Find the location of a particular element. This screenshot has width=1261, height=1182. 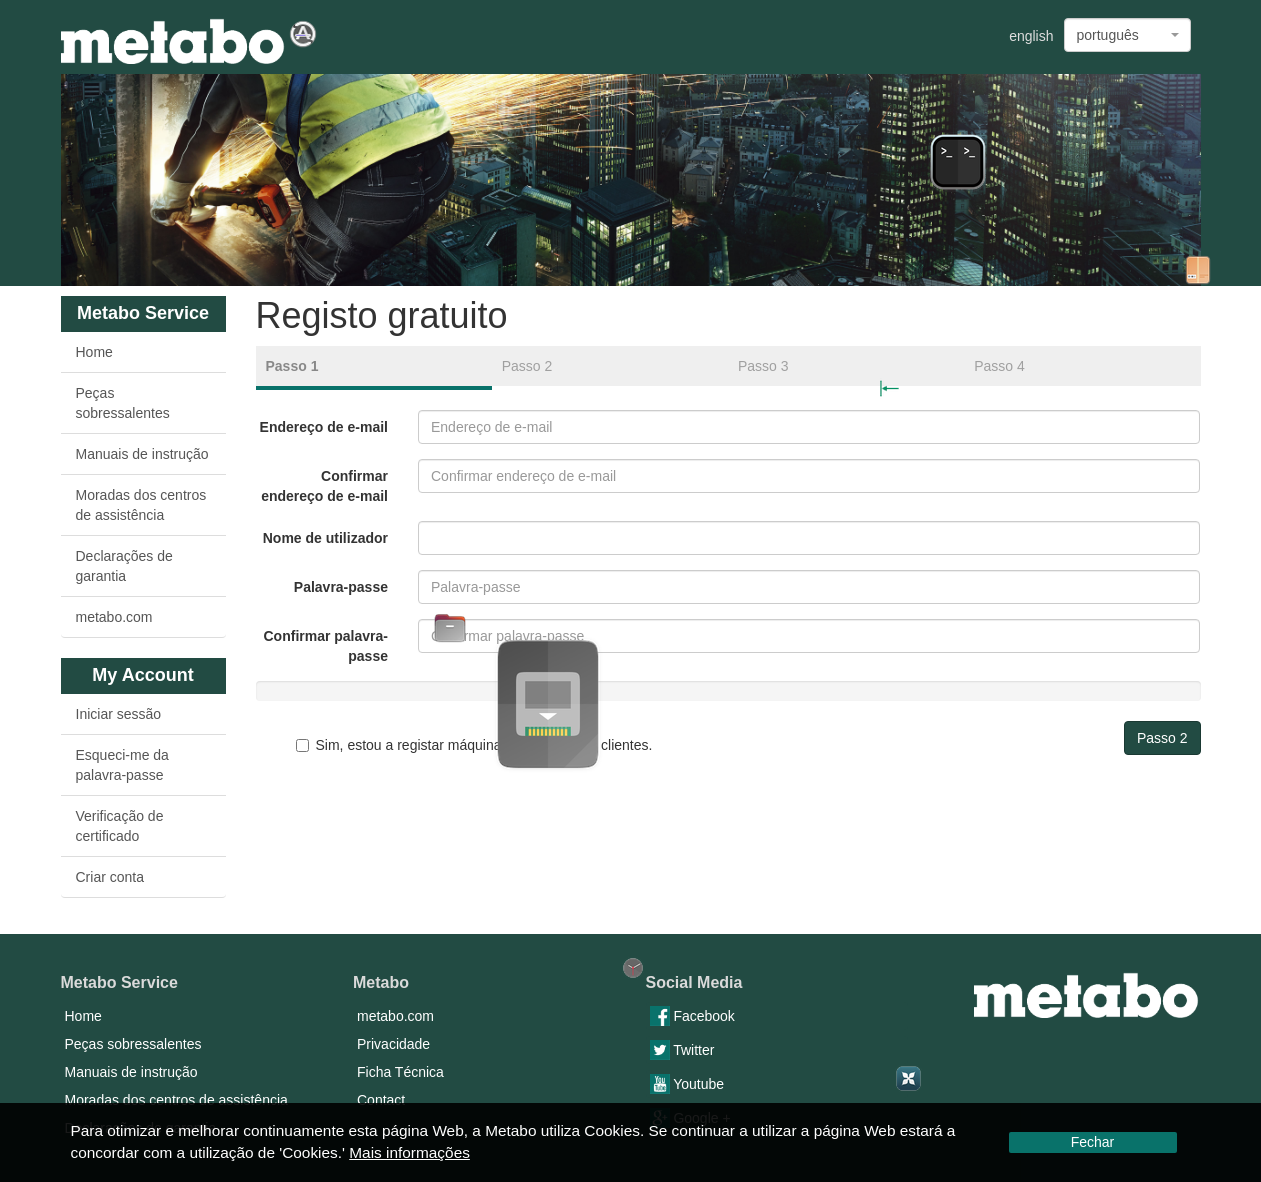

a debian package file ready for installation is located at coordinates (1198, 270).